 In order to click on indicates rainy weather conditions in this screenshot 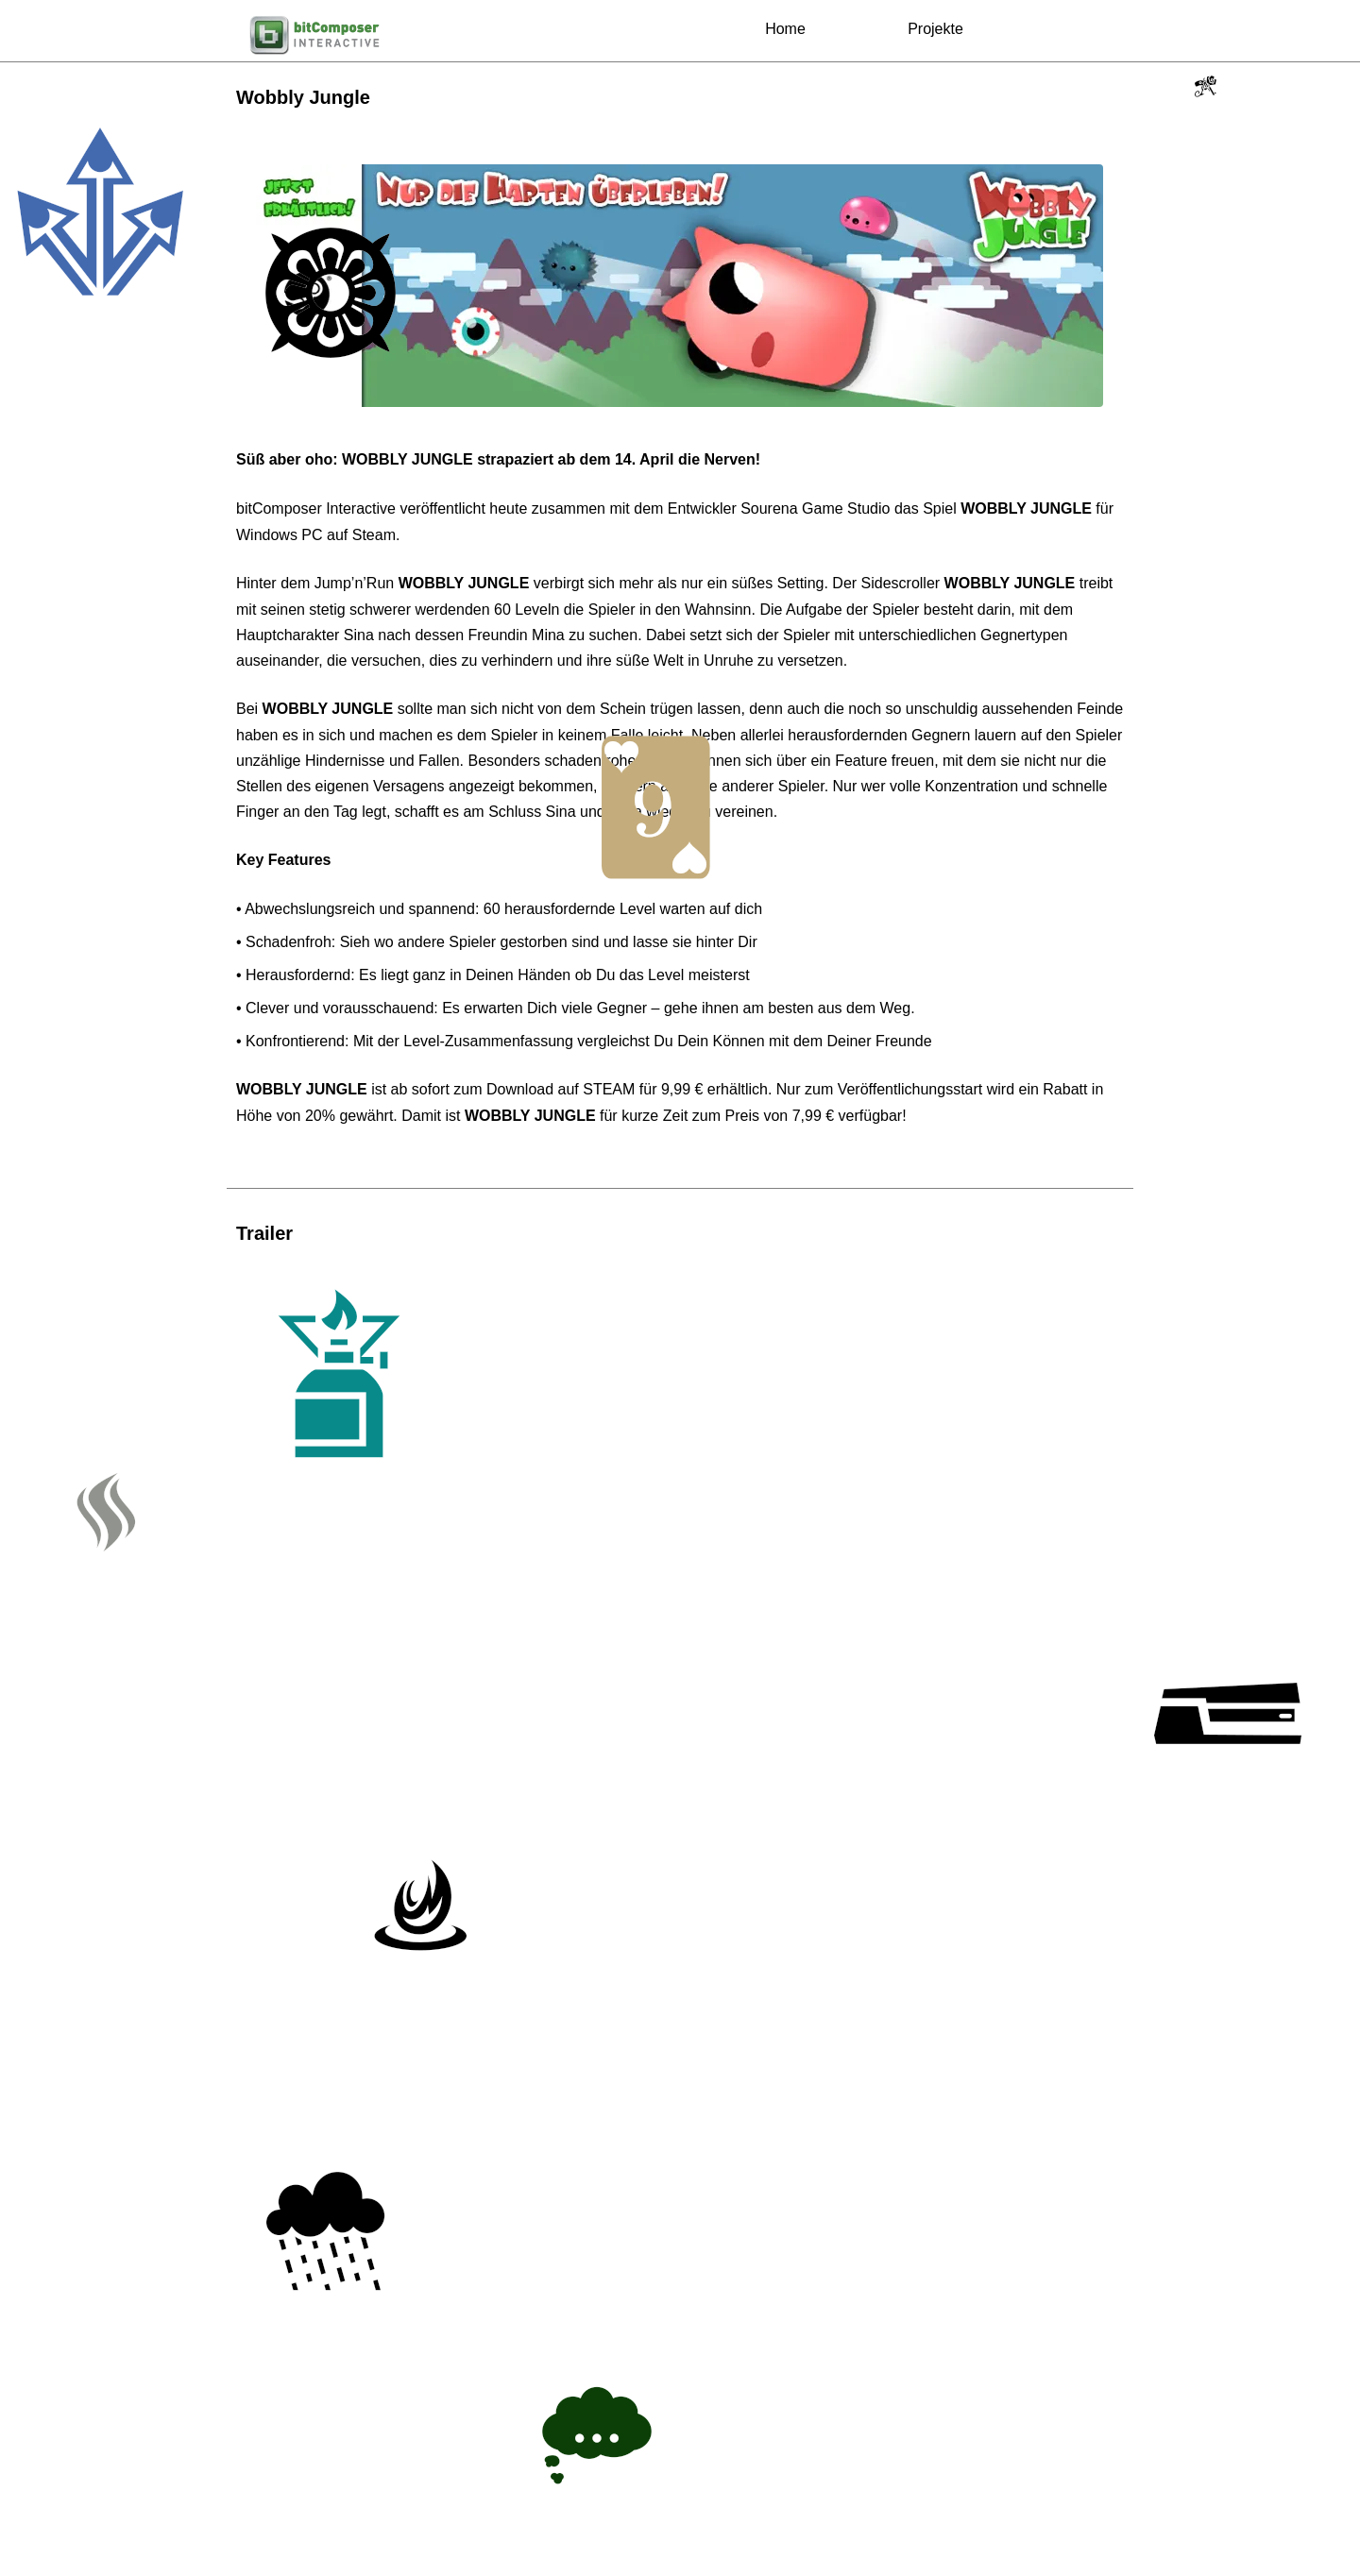, I will do `click(325, 2230)`.